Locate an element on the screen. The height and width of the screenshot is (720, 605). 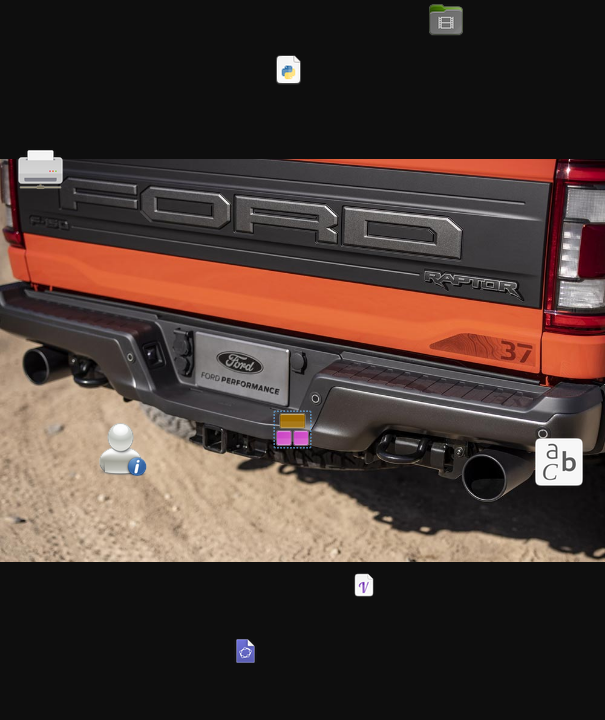
view user profile information is located at coordinates (121, 450).